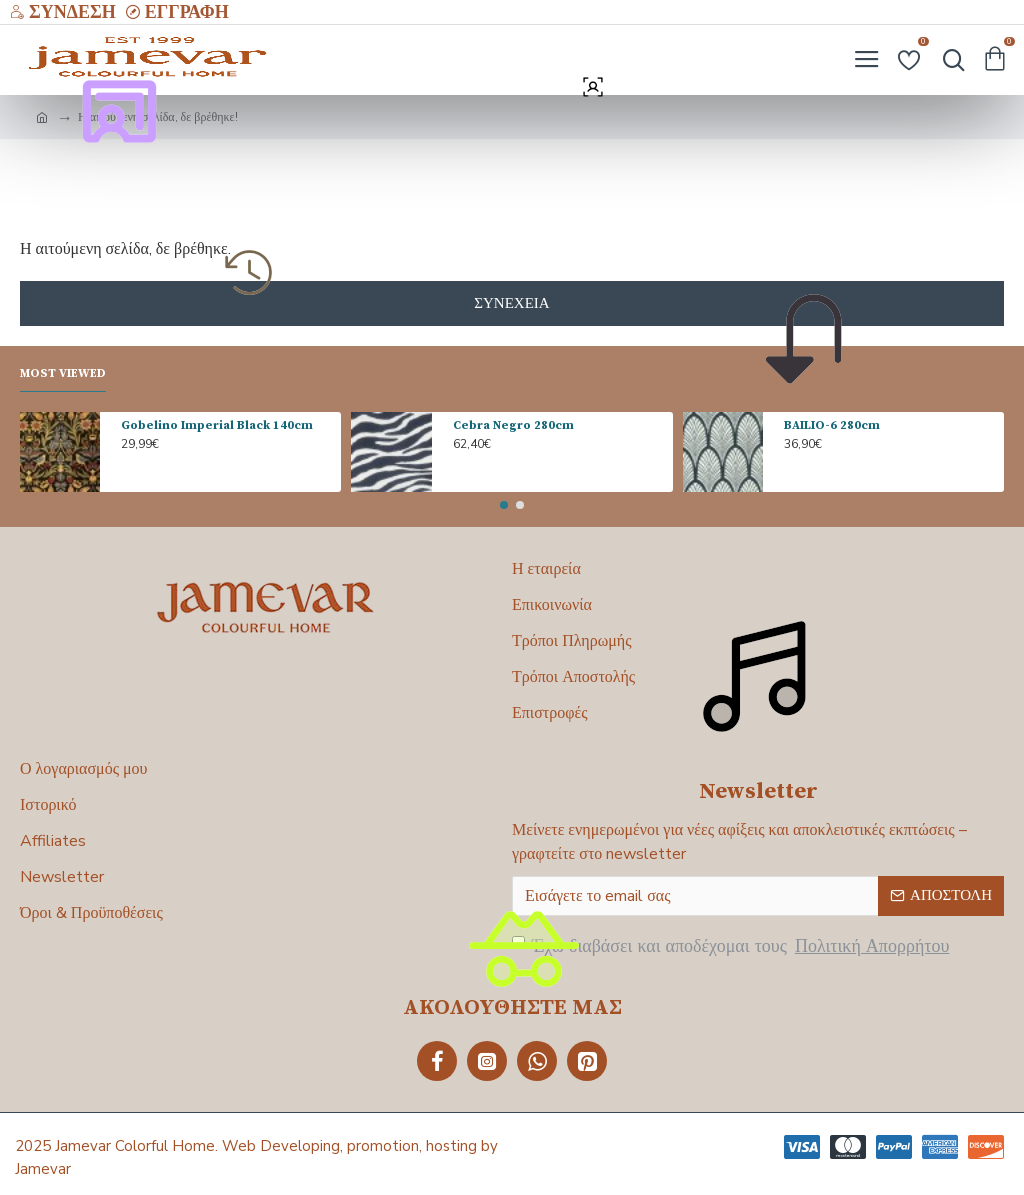 This screenshot has height=1195, width=1024. I want to click on focus on or select a user profile, so click(593, 87).